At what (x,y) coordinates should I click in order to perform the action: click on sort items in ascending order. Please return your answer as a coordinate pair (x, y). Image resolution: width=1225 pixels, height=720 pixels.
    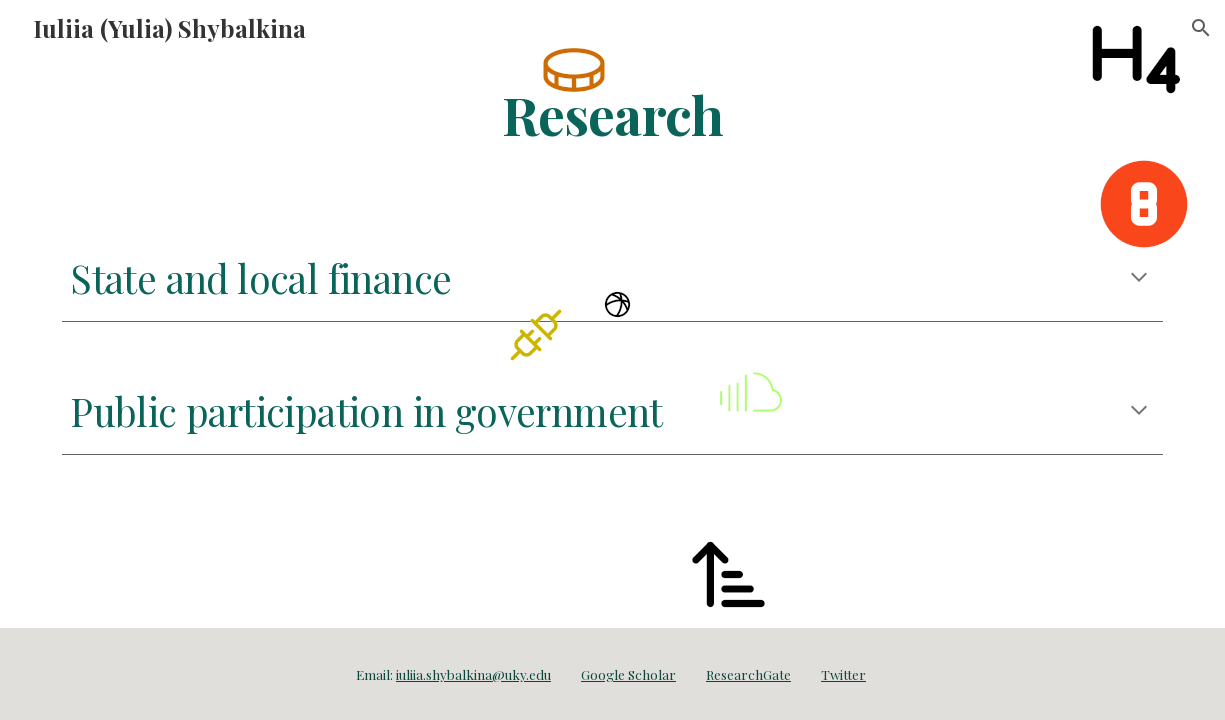
    Looking at the image, I should click on (728, 574).